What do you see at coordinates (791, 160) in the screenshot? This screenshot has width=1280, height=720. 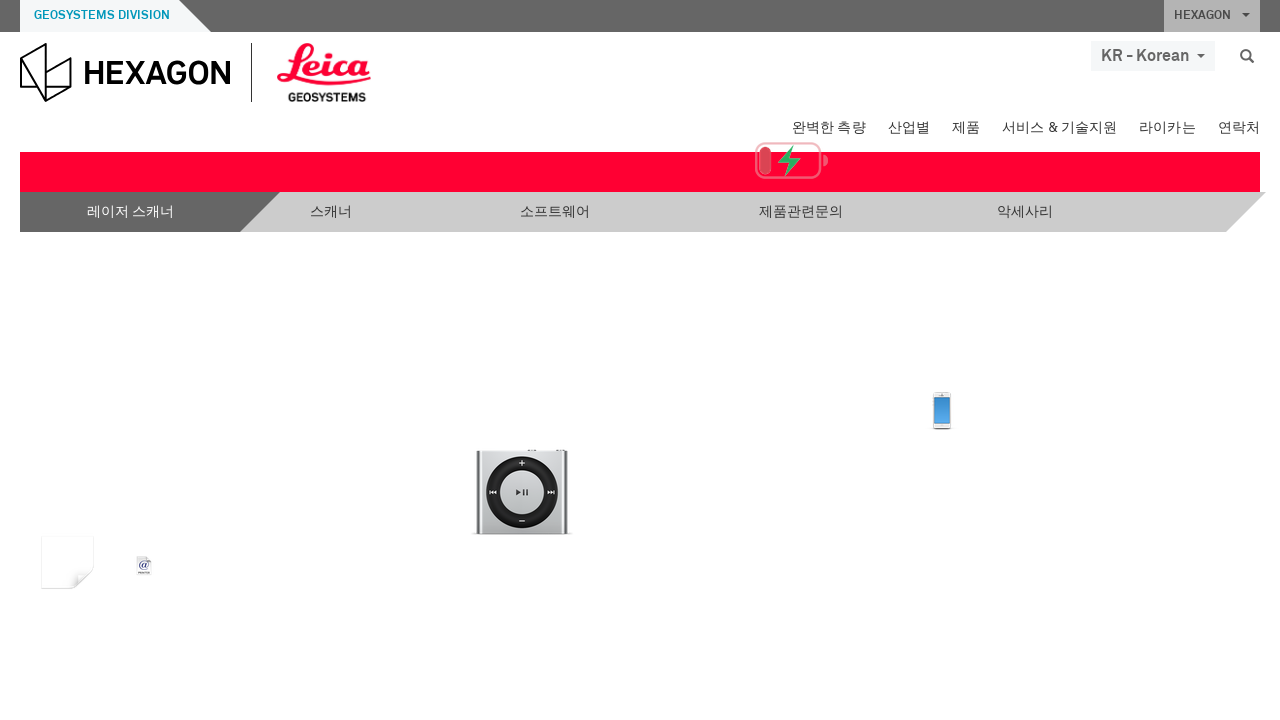 I see `indicates battery is critically low but currently charging` at bounding box center [791, 160].